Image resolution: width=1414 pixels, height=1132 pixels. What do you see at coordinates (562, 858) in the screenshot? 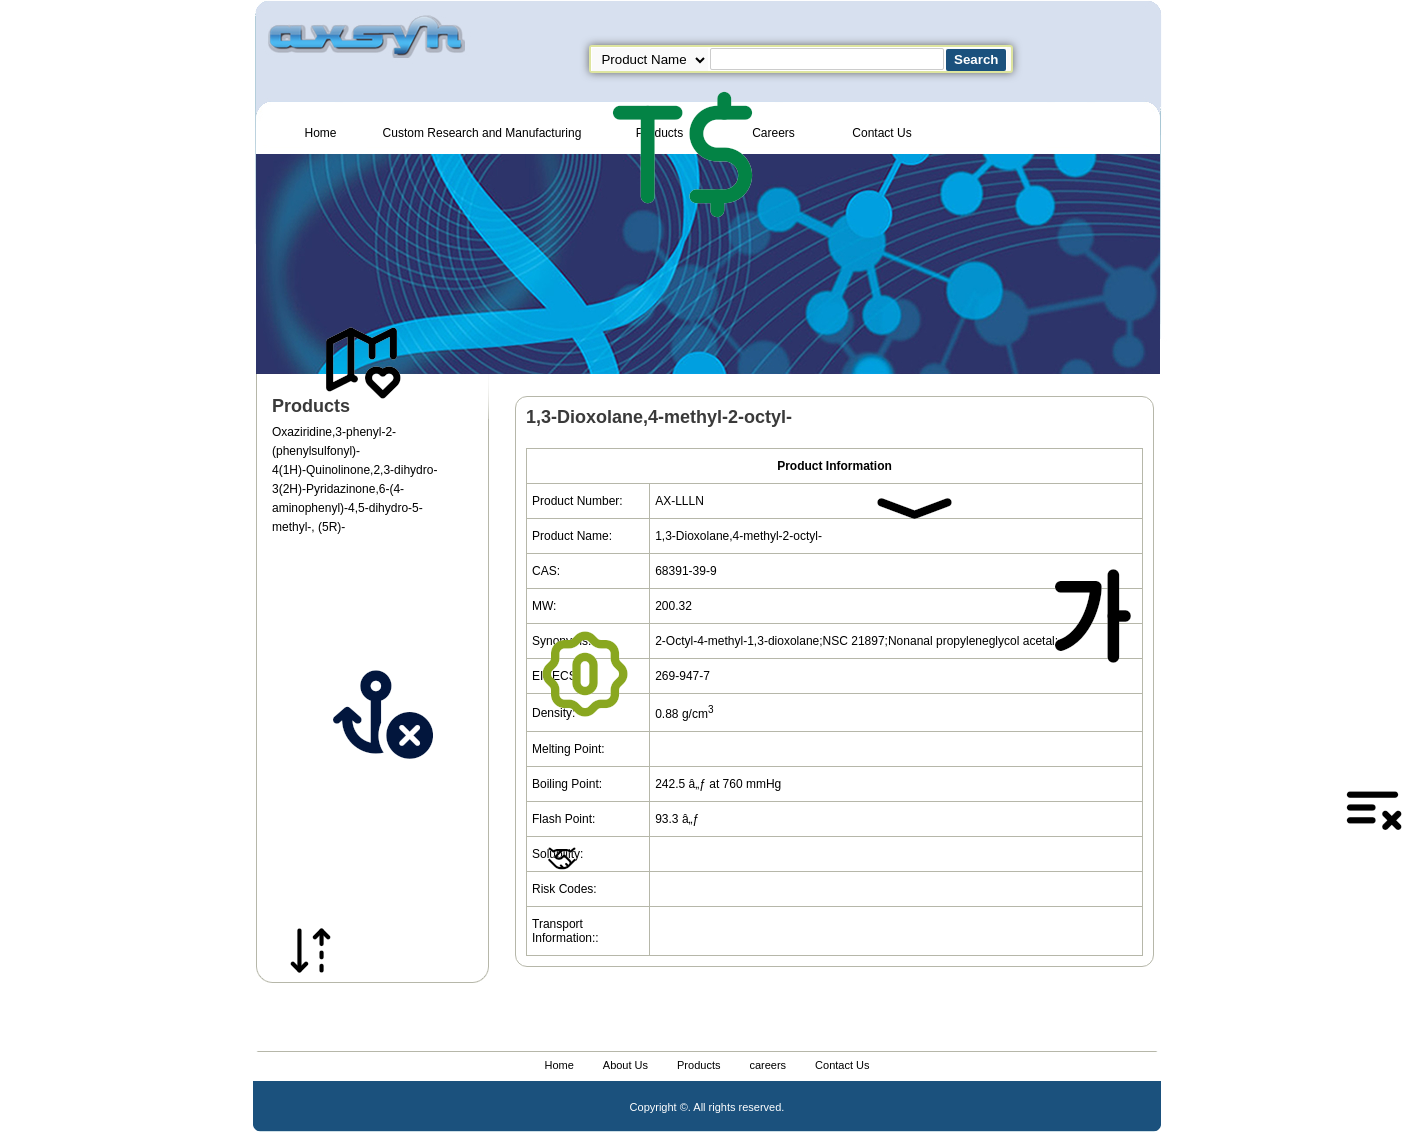
I see `indicates a partnership or collaboration` at bounding box center [562, 858].